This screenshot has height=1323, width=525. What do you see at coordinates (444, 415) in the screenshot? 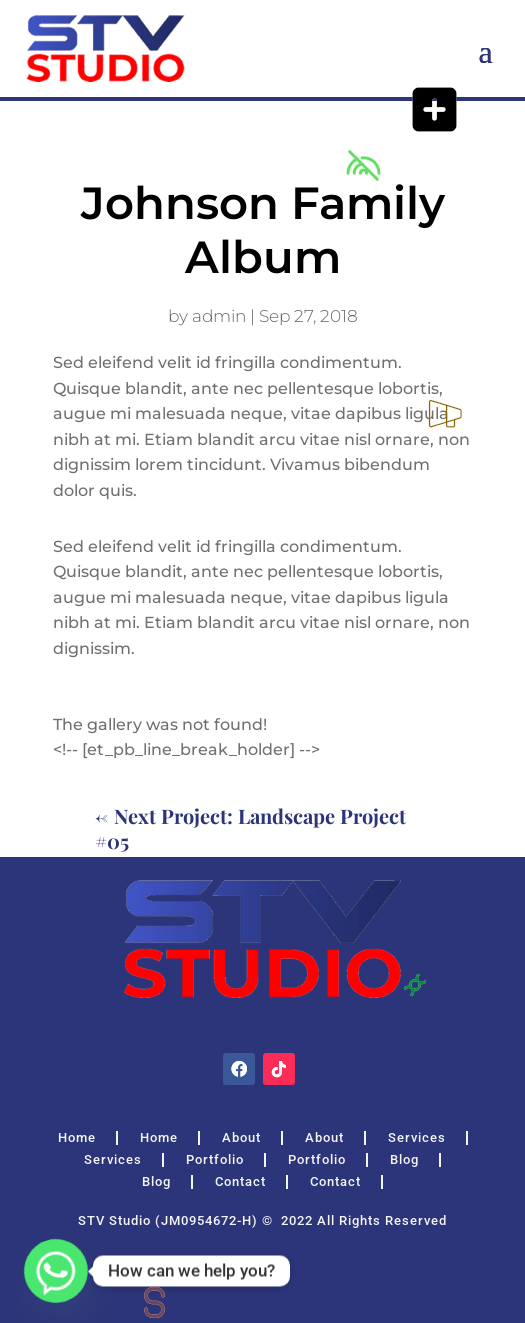
I see `make an announcement` at bounding box center [444, 415].